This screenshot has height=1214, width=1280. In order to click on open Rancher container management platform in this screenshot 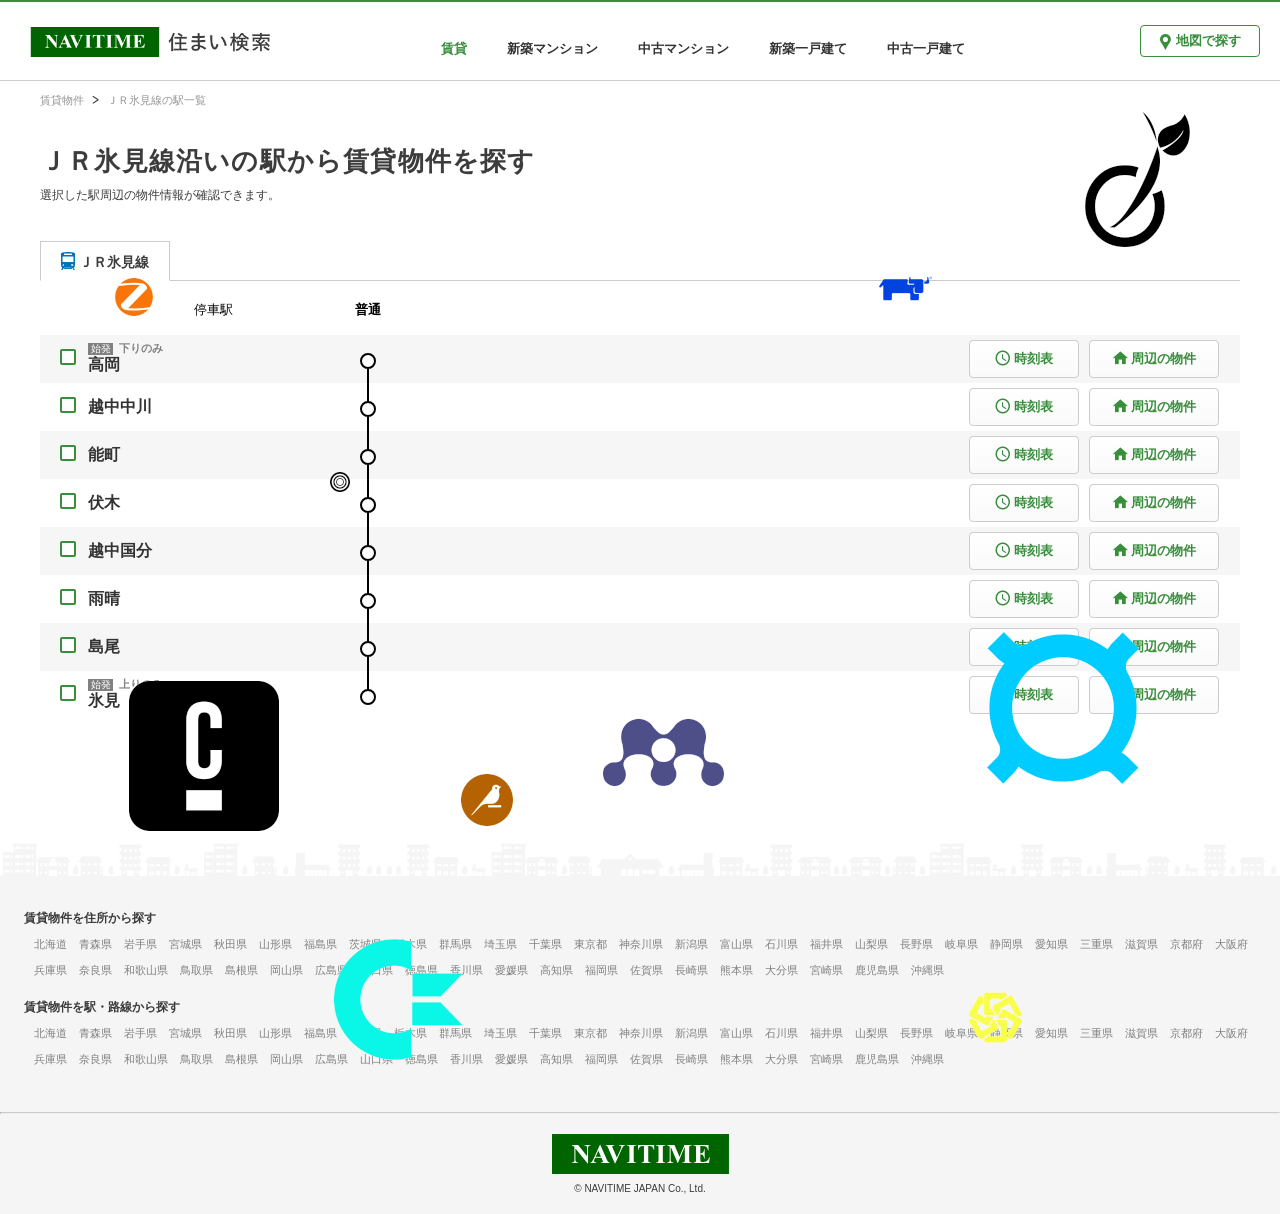, I will do `click(905, 288)`.